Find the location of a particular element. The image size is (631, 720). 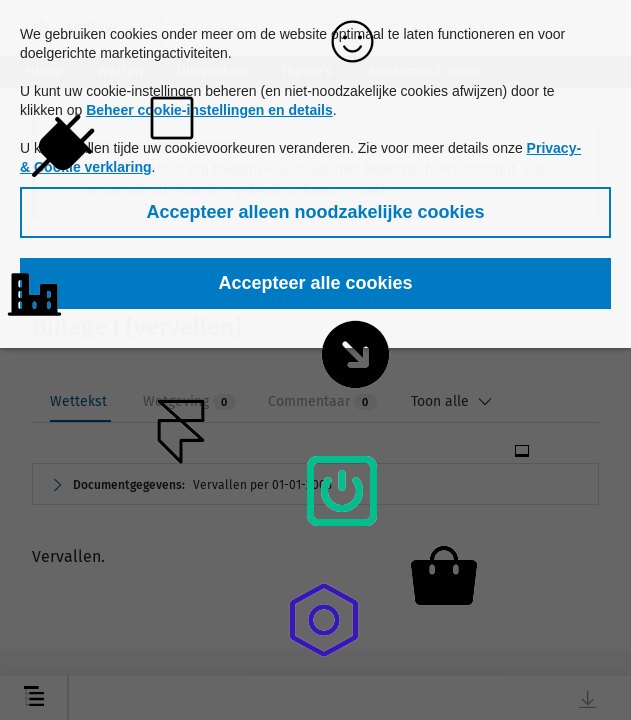

add an emoji or reaction is located at coordinates (352, 41).